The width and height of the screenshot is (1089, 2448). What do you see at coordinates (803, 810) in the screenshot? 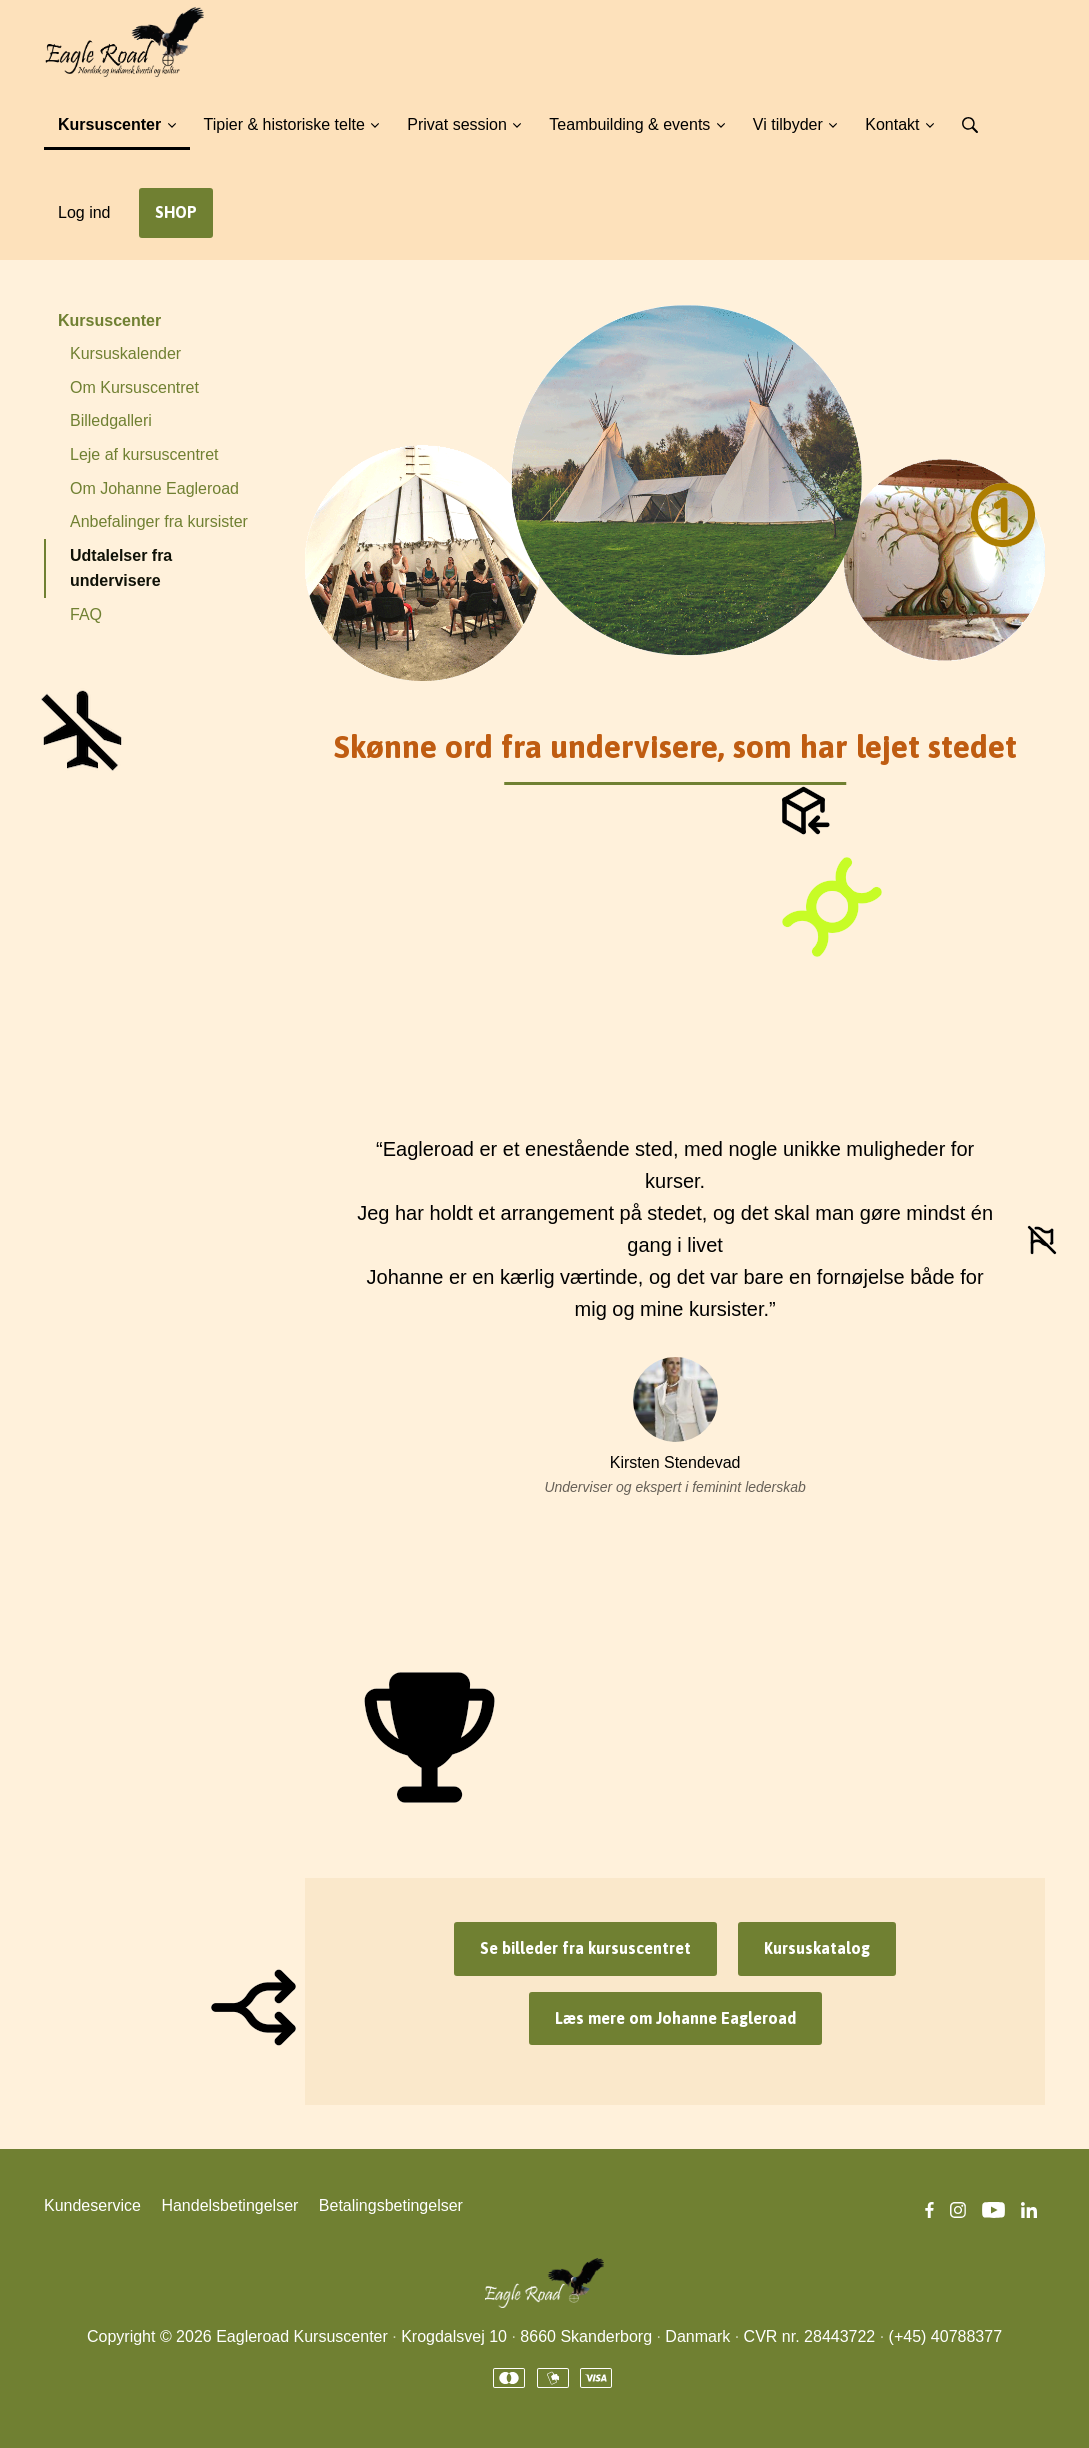
I see `import a package or module` at bounding box center [803, 810].